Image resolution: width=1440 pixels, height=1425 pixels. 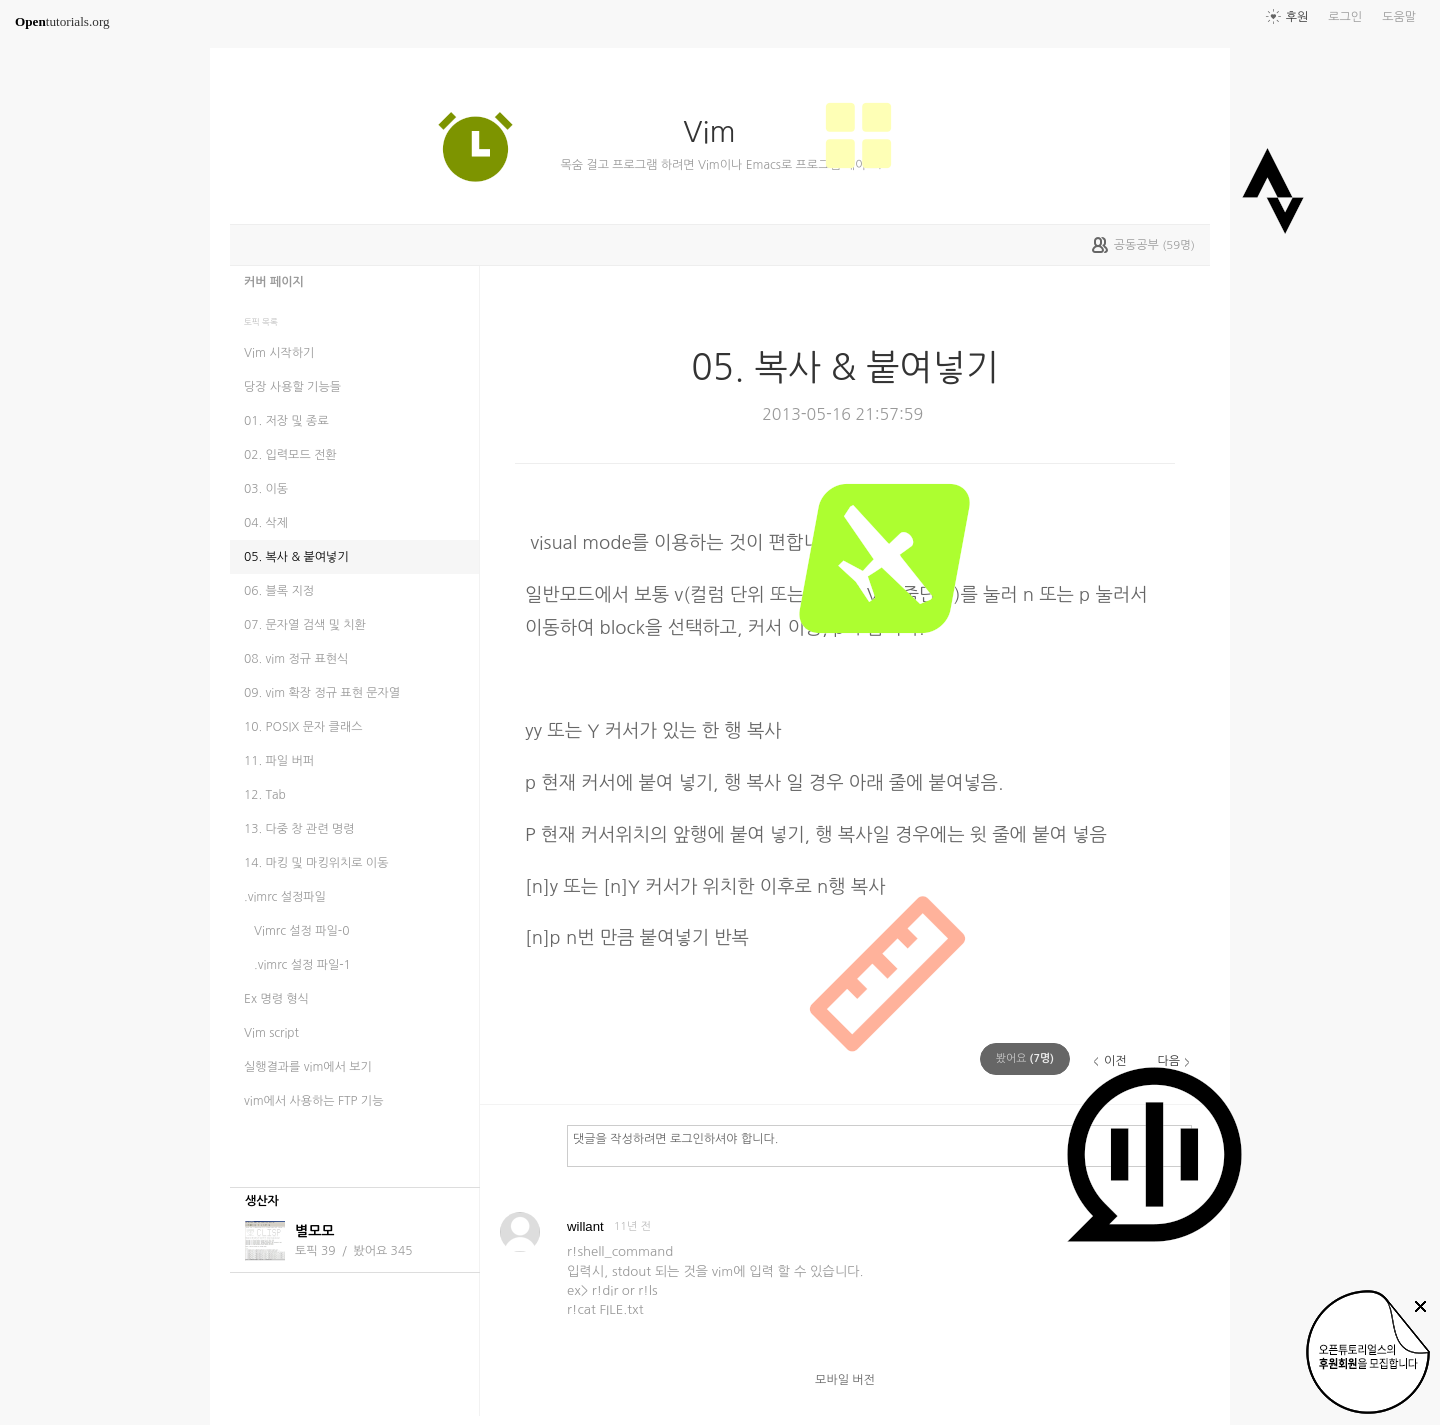 What do you see at coordinates (884, 558) in the screenshot?
I see `avianex brand logo` at bounding box center [884, 558].